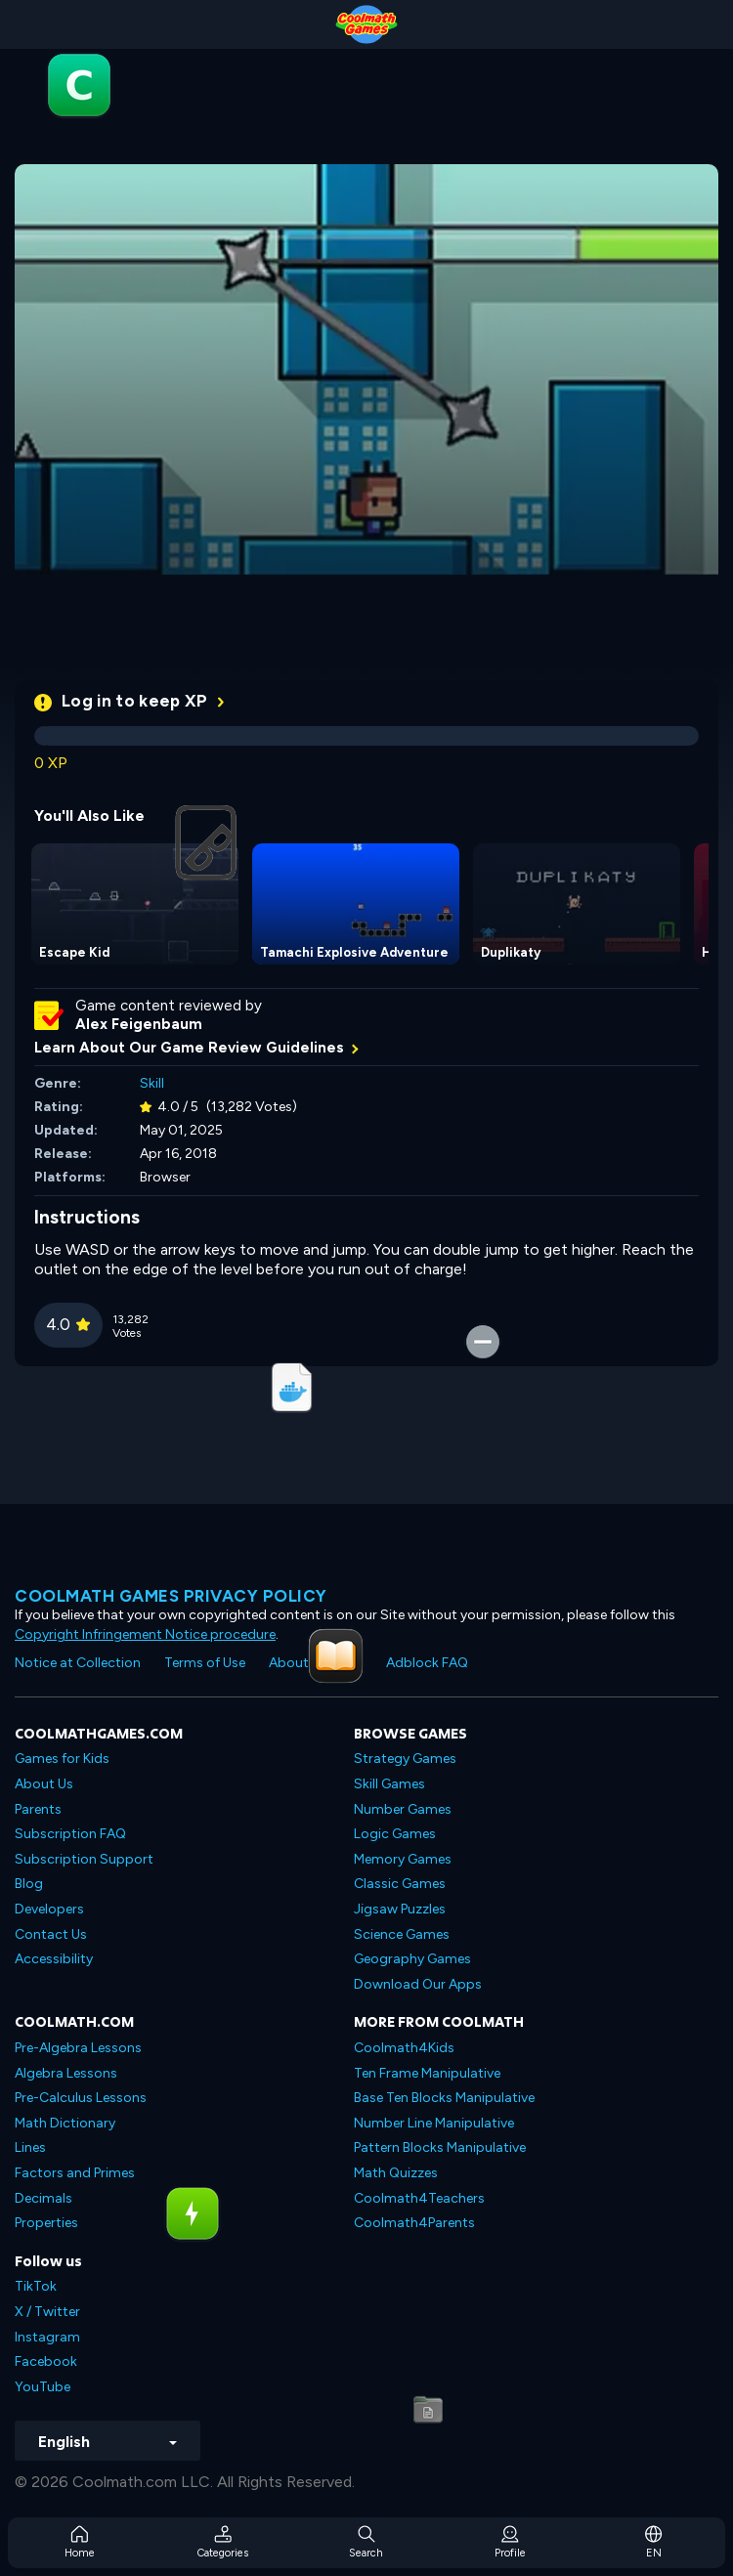 The width and height of the screenshot is (733, 2576). I want to click on a dockerfile or docker configuration file, so click(291, 1387).